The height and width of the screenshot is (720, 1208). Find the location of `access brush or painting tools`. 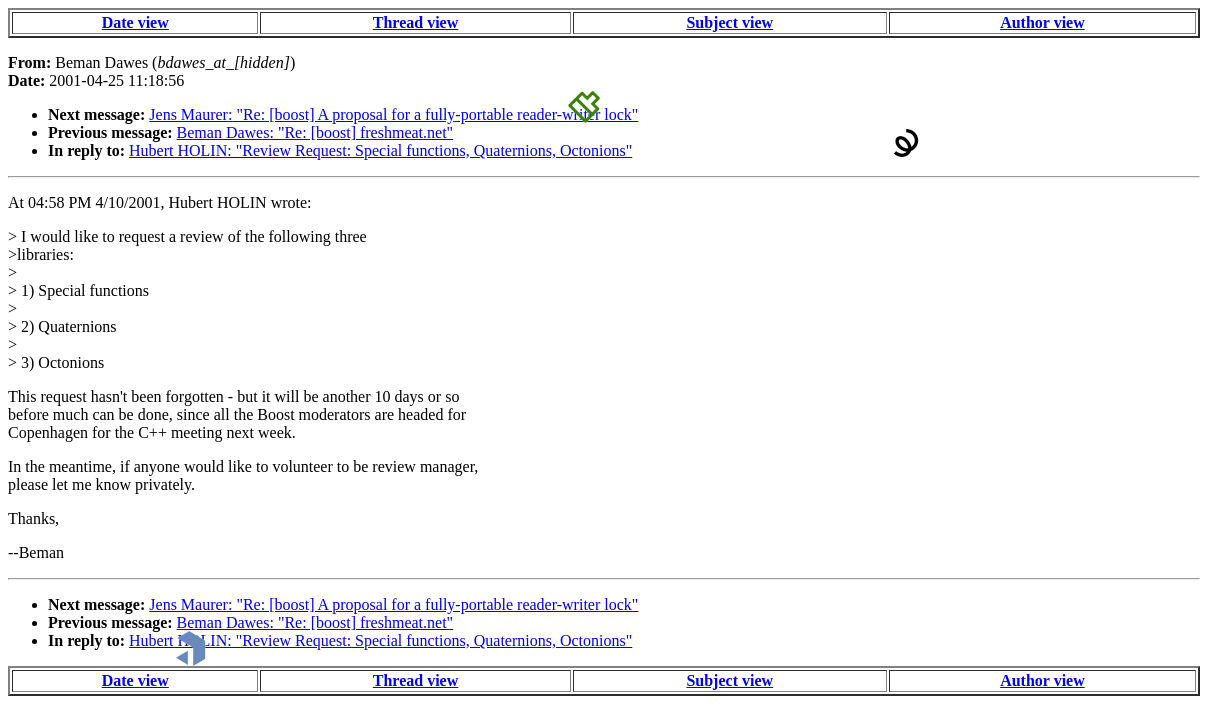

access brush or painting tools is located at coordinates (585, 106).